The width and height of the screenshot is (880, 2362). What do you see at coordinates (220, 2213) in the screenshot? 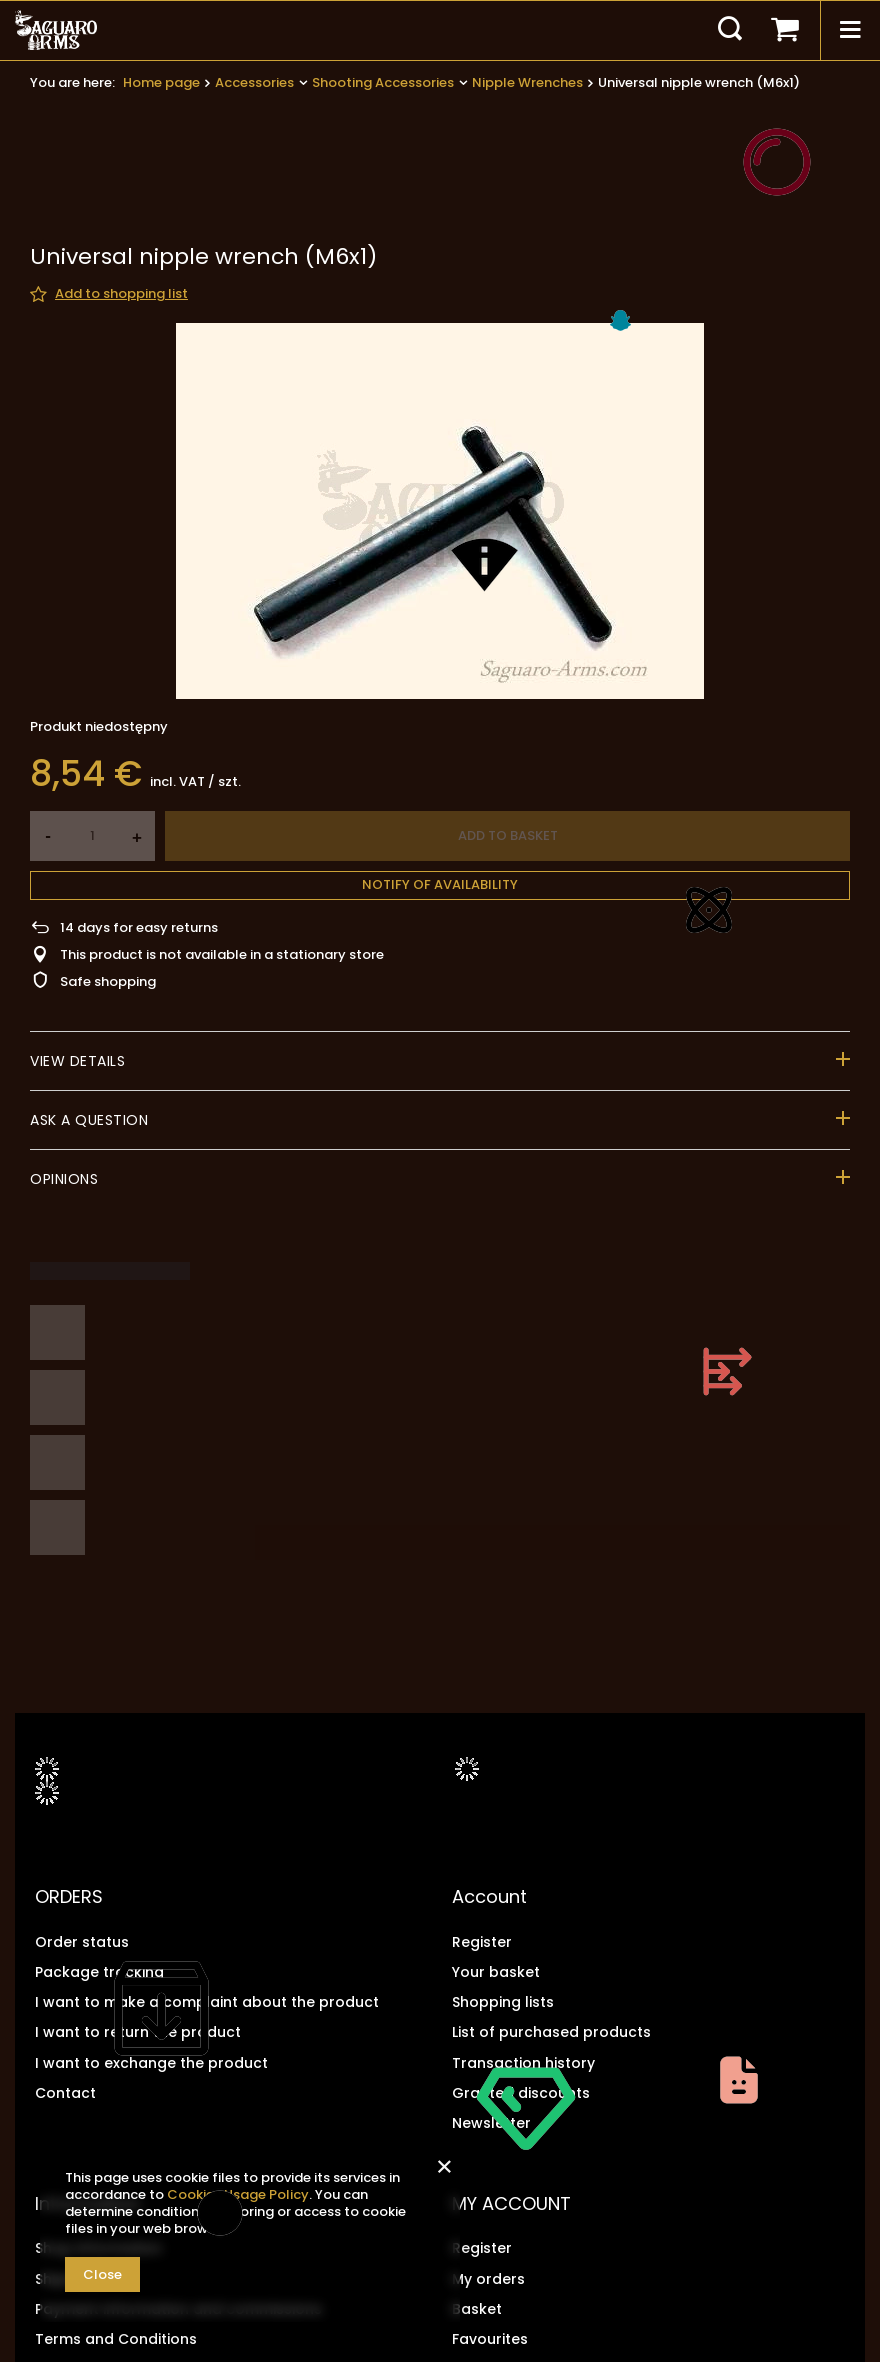
I see `indicates a filled or selected radio button option` at bounding box center [220, 2213].